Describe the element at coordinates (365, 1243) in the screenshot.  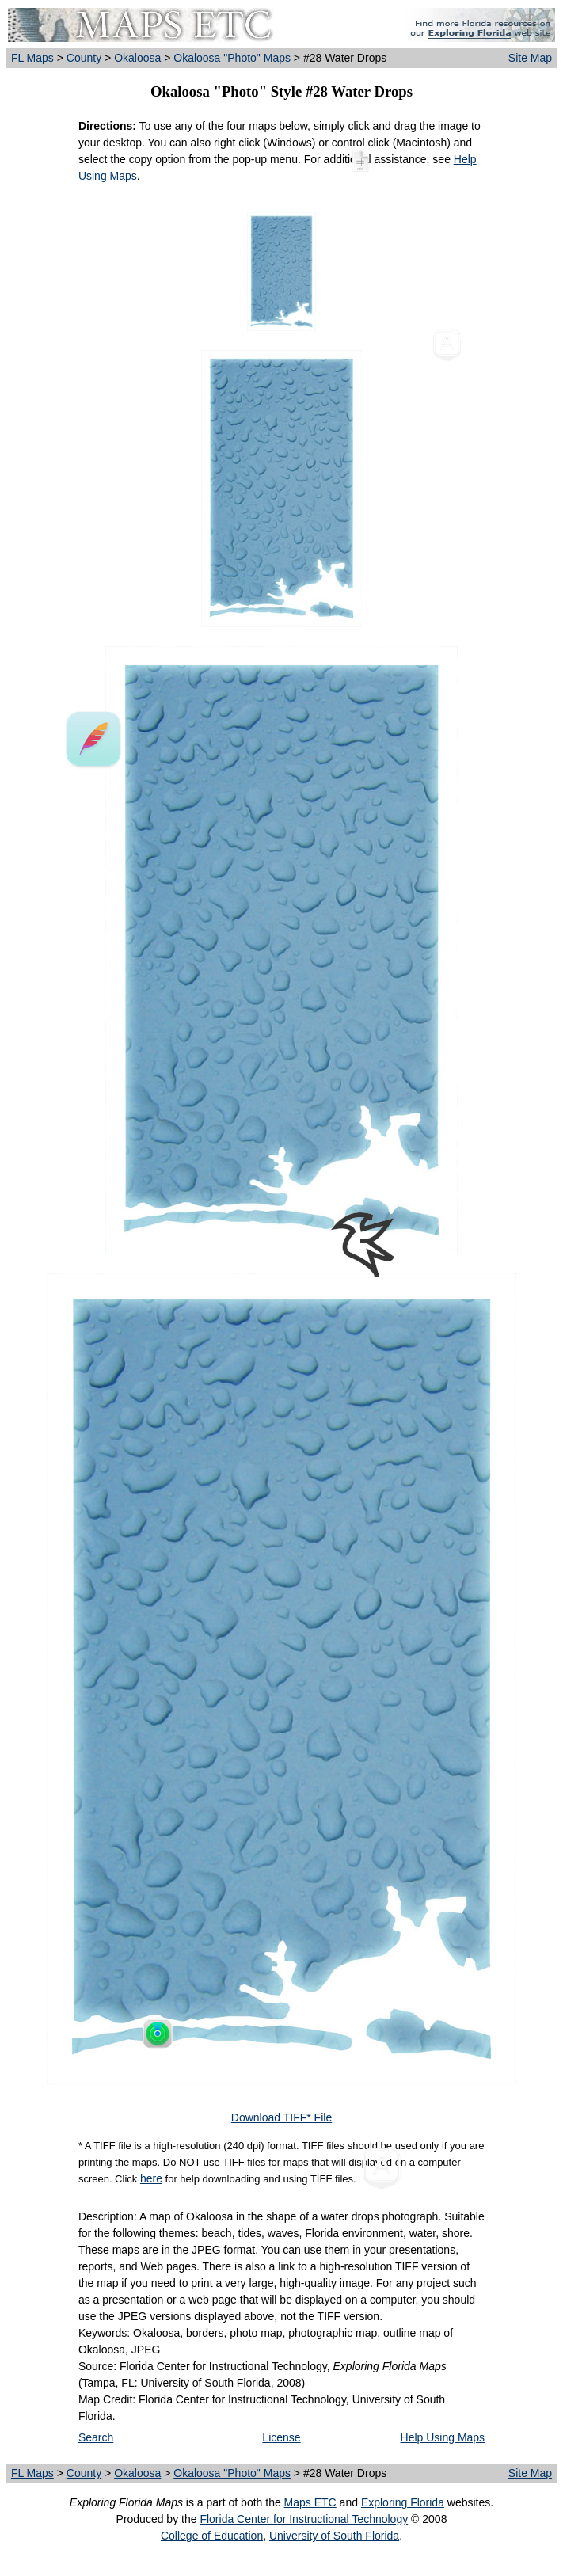
I see `open kate text editor` at that location.